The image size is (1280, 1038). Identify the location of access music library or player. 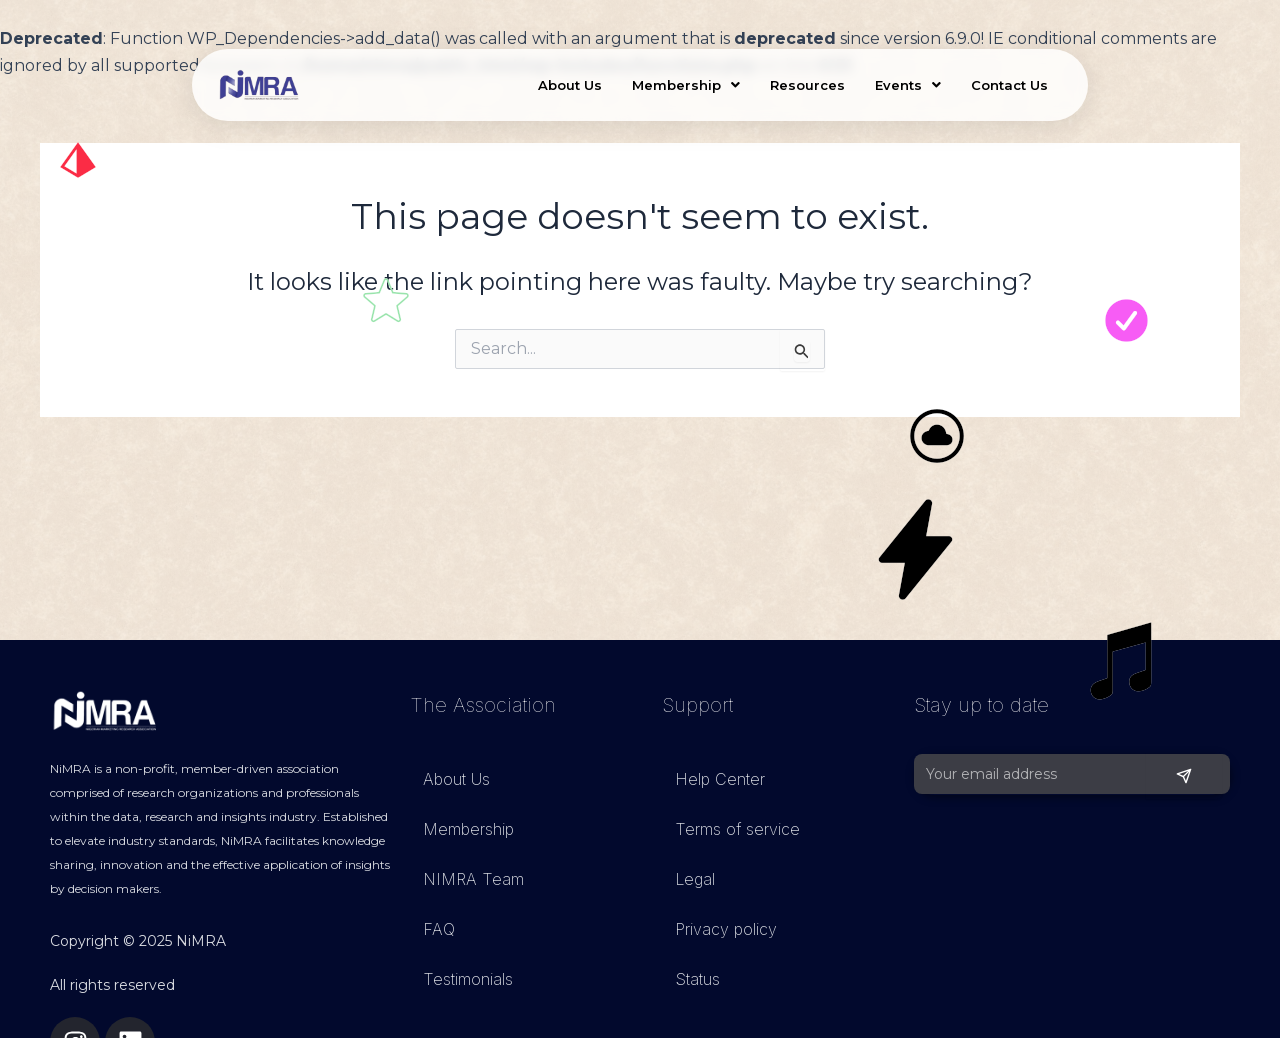
(1121, 661).